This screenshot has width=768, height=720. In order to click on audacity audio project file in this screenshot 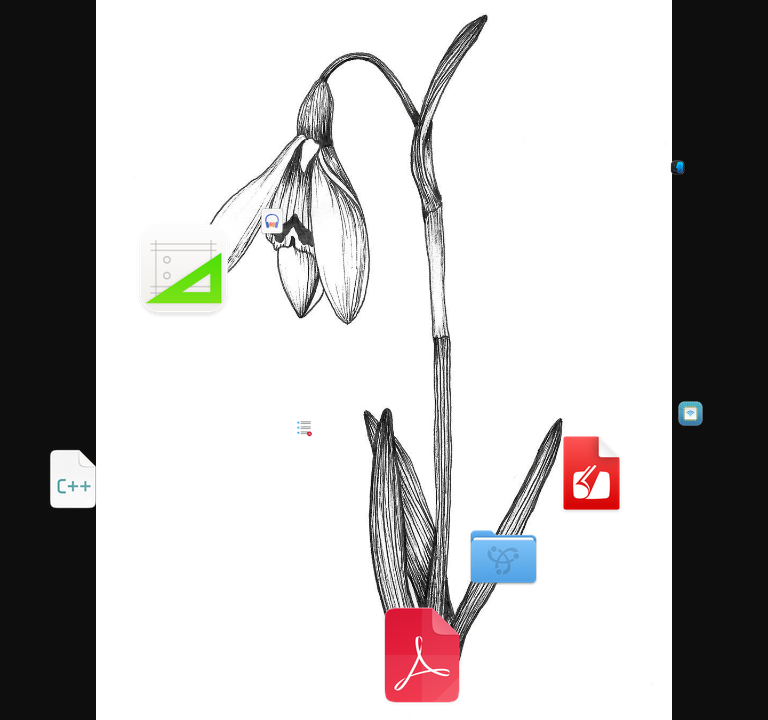, I will do `click(272, 221)`.